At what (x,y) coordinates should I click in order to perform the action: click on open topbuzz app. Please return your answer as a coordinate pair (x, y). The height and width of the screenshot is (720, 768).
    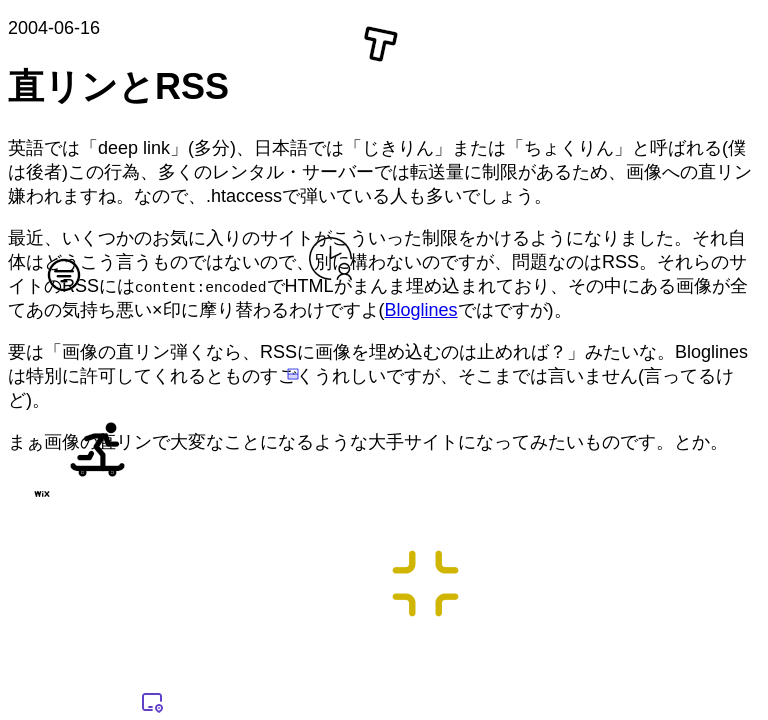
    Looking at the image, I should click on (380, 44).